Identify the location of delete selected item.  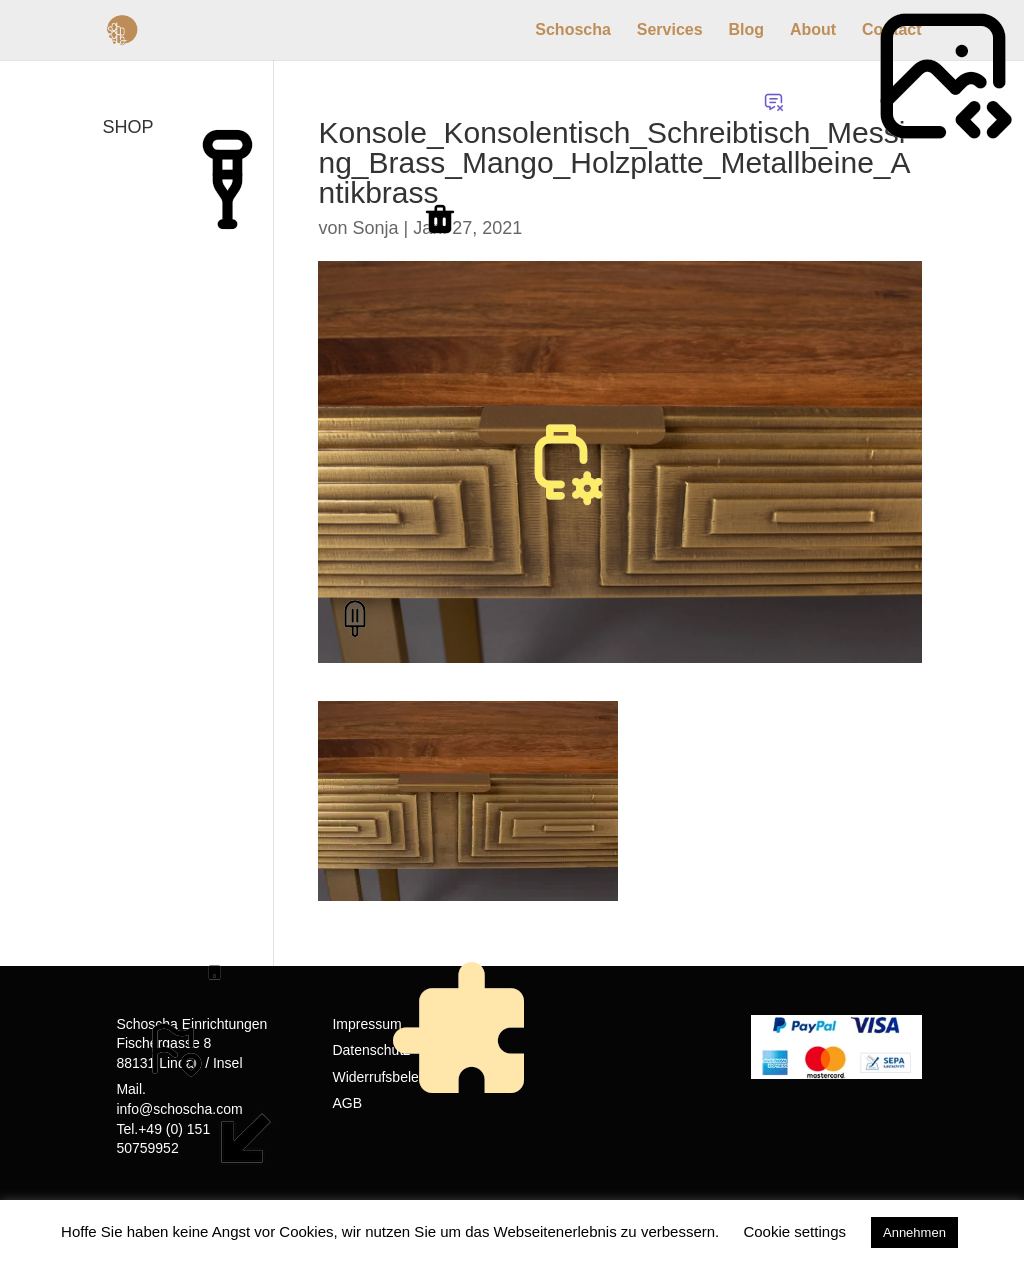
(440, 219).